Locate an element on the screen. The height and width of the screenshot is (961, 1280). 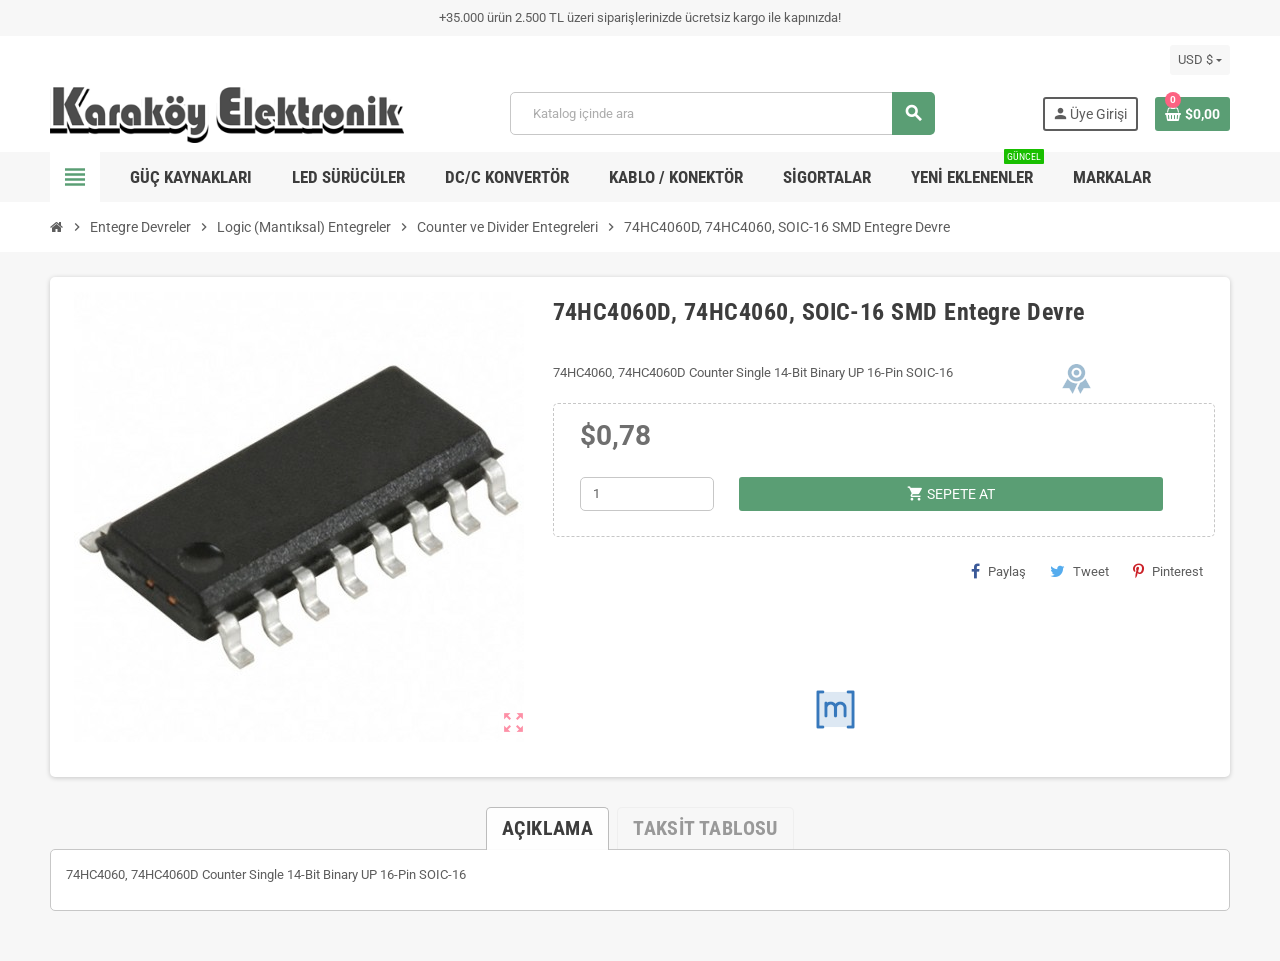
link to Matrix messaging platform is located at coordinates (835, 709).